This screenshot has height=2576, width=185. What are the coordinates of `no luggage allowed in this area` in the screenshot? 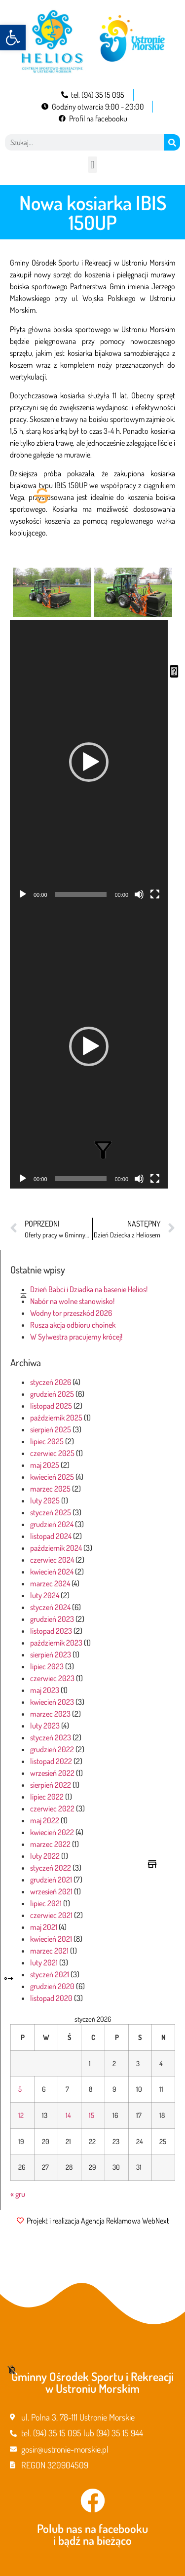 It's located at (12, 2370).